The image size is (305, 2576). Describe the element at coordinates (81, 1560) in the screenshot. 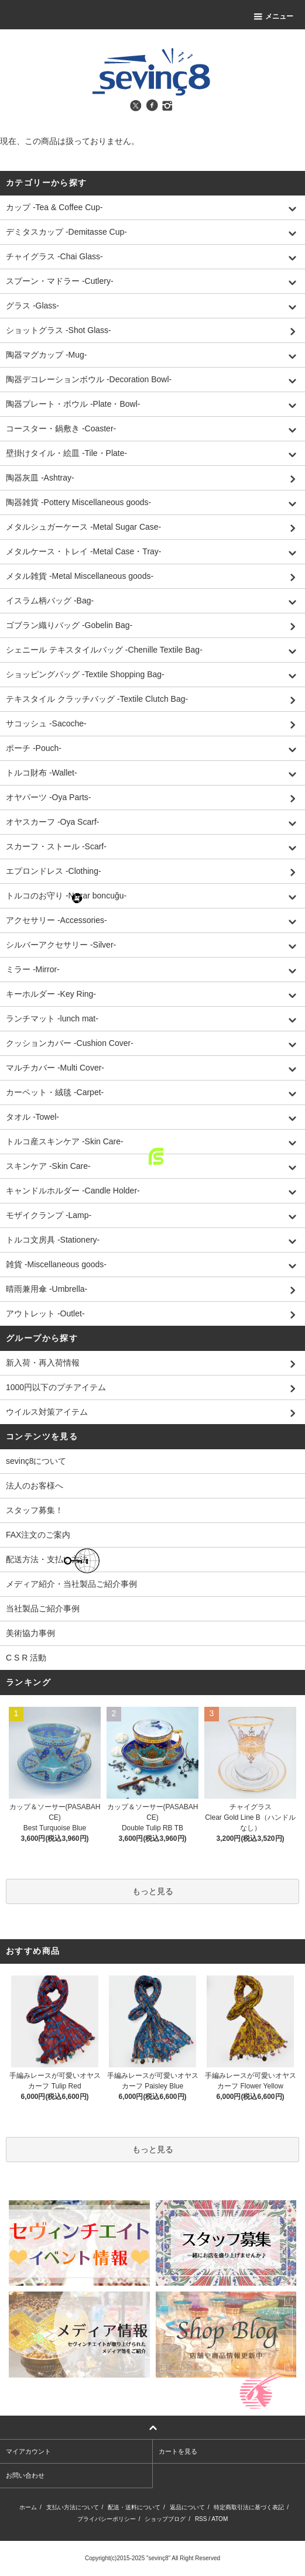

I see `sign in with webauthn passwordless authentication` at that location.